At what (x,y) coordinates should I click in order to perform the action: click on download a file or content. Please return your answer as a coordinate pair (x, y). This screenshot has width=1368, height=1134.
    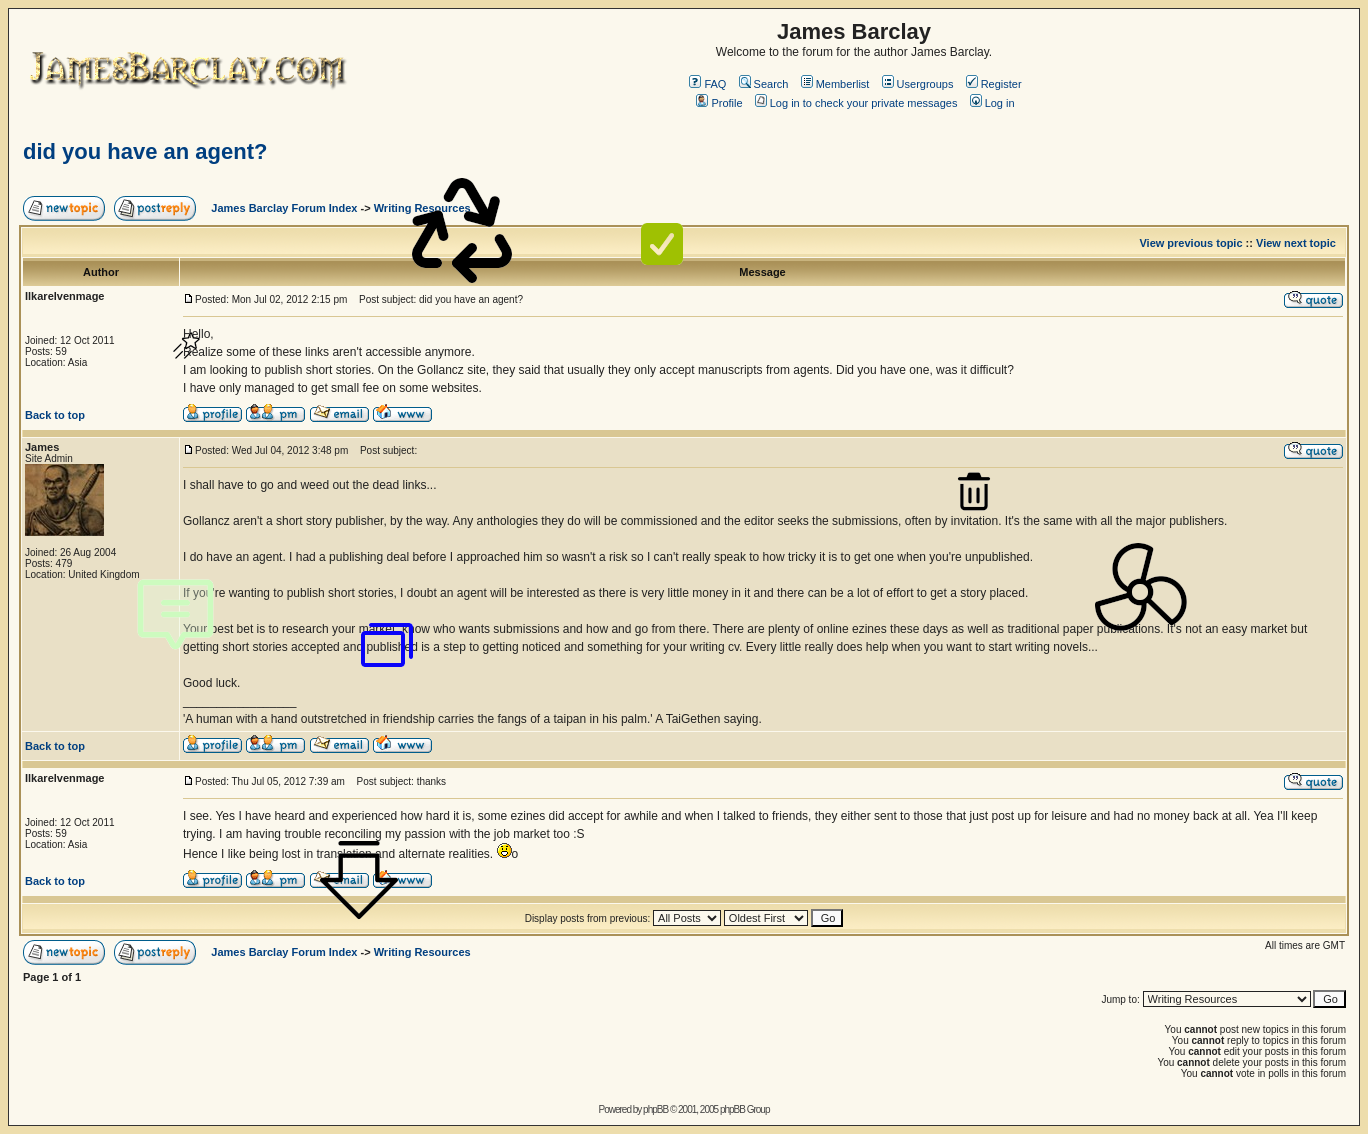
    Looking at the image, I should click on (359, 877).